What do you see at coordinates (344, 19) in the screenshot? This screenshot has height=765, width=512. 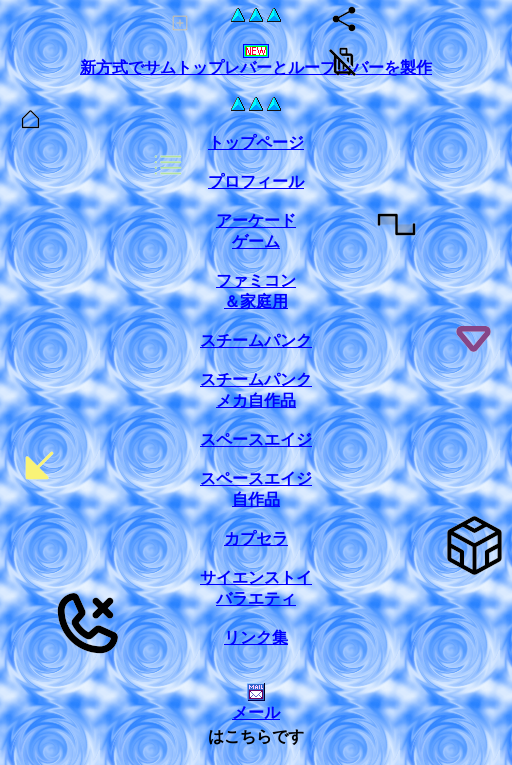 I see `share this content` at bounding box center [344, 19].